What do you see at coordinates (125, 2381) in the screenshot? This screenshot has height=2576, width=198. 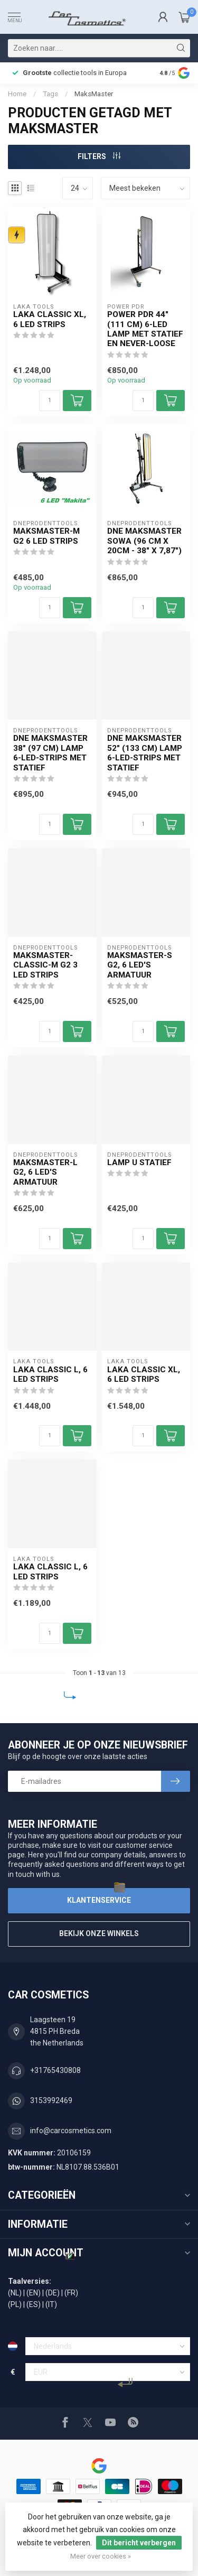 I see `reply to all recipients of an email` at bounding box center [125, 2381].